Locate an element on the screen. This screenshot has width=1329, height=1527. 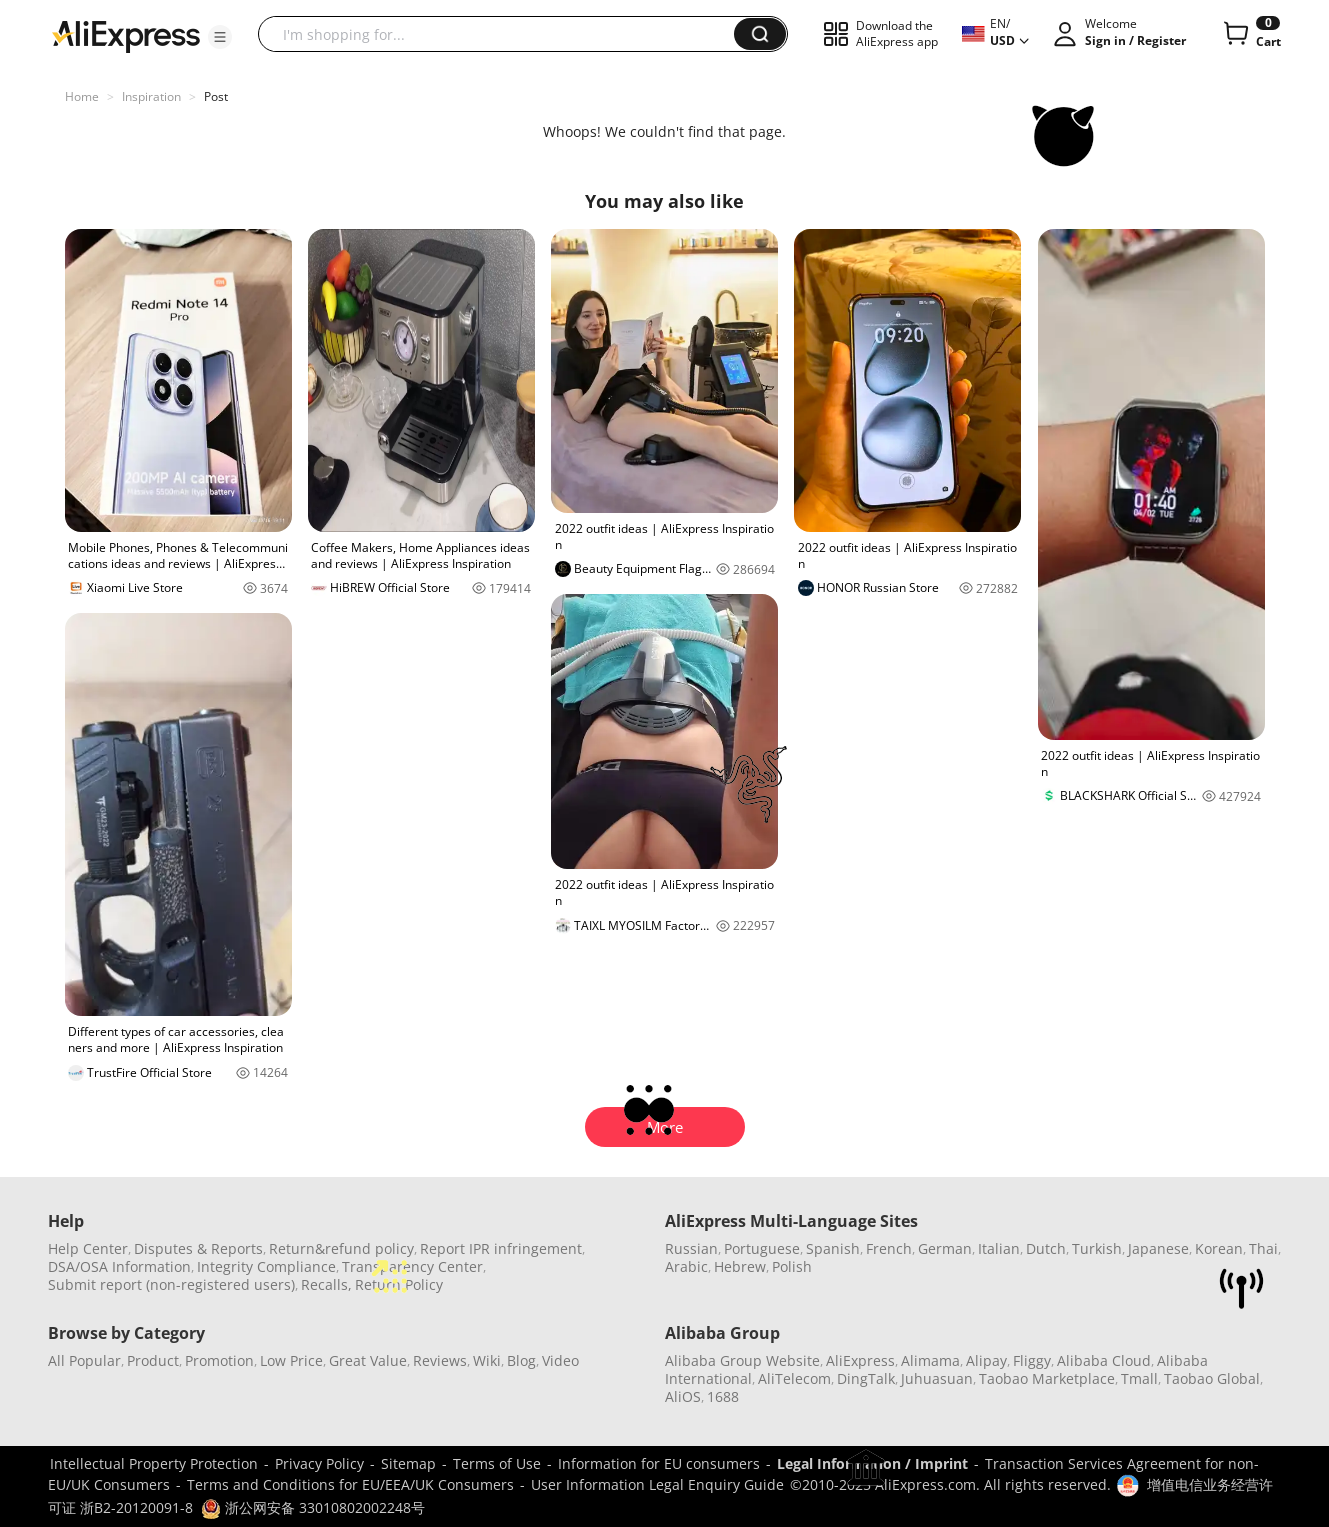
access educational or institutional resources is located at coordinates (866, 1467).